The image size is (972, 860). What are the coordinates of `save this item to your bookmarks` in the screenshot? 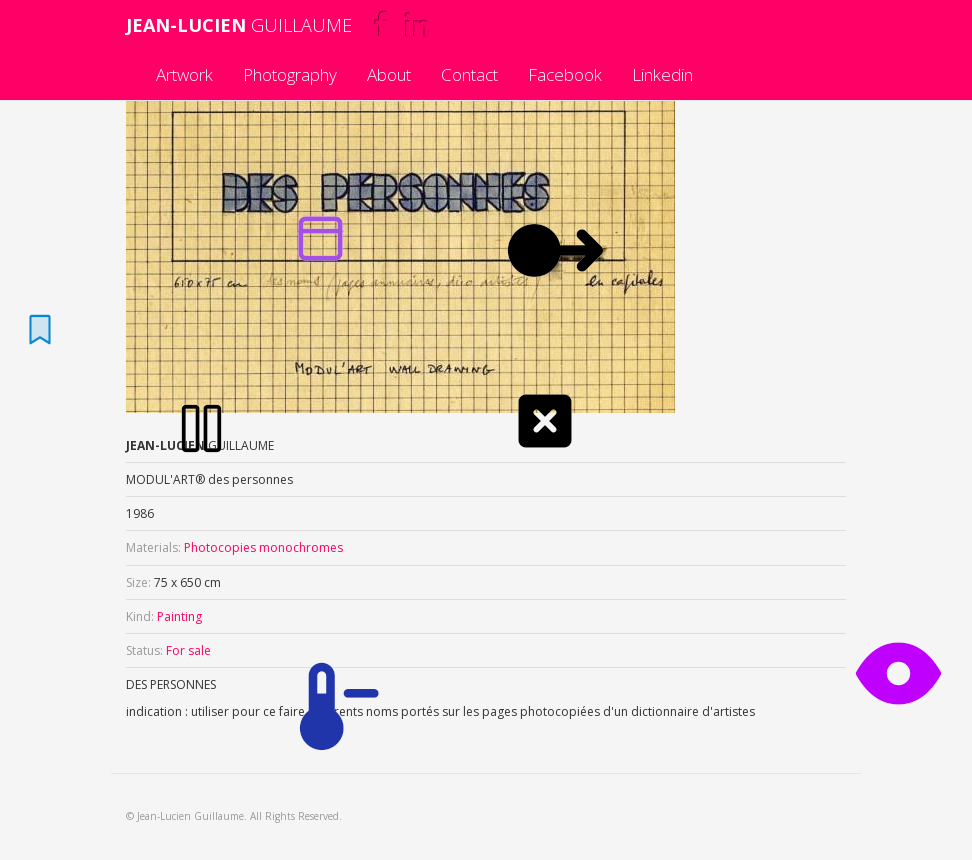 It's located at (40, 329).